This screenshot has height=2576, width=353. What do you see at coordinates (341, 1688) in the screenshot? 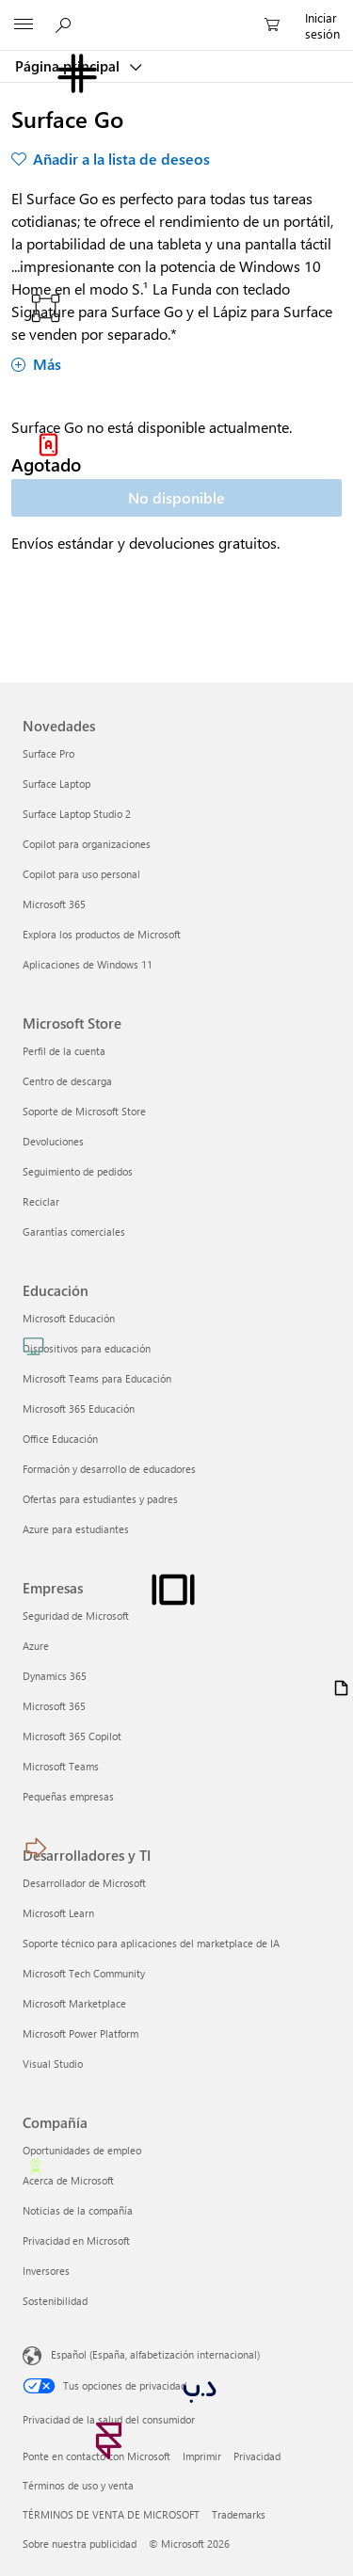
I see `view or open a file` at bounding box center [341, 1688].